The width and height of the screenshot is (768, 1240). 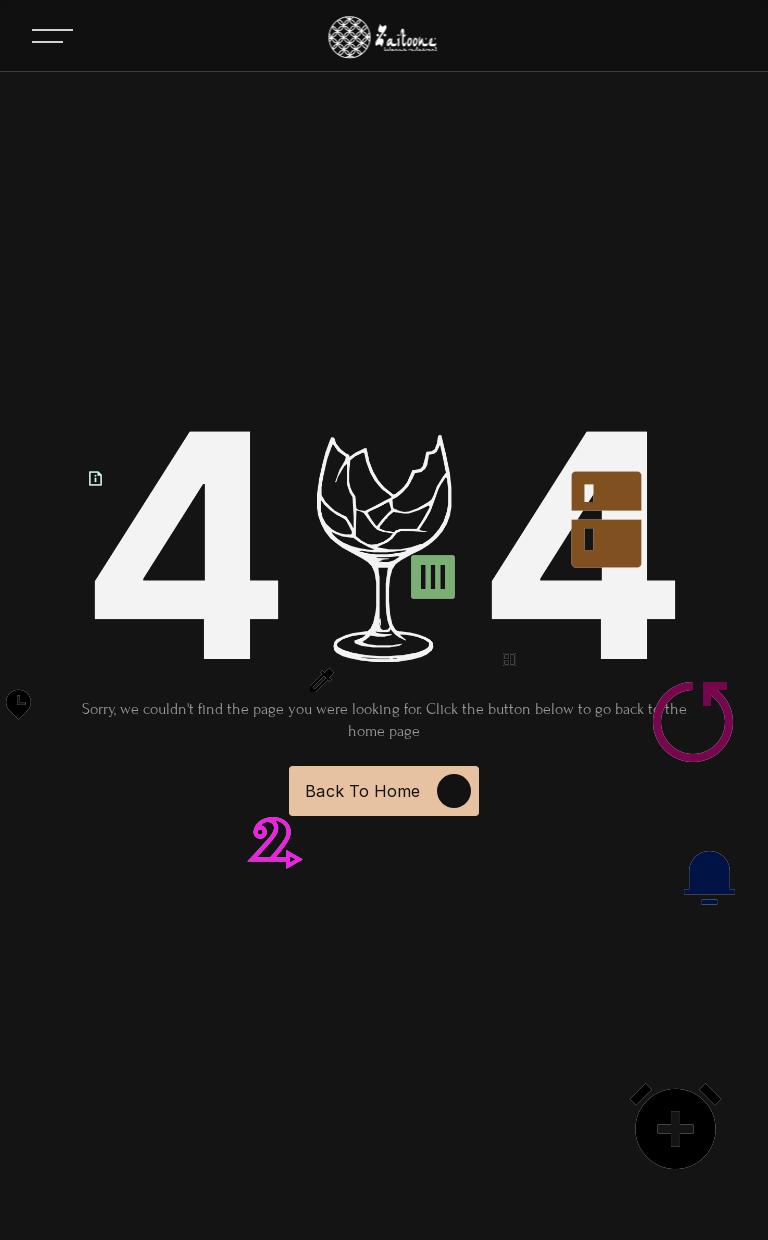 I want to click on color picker tool for sampling colors, so click(x=322, y=680).